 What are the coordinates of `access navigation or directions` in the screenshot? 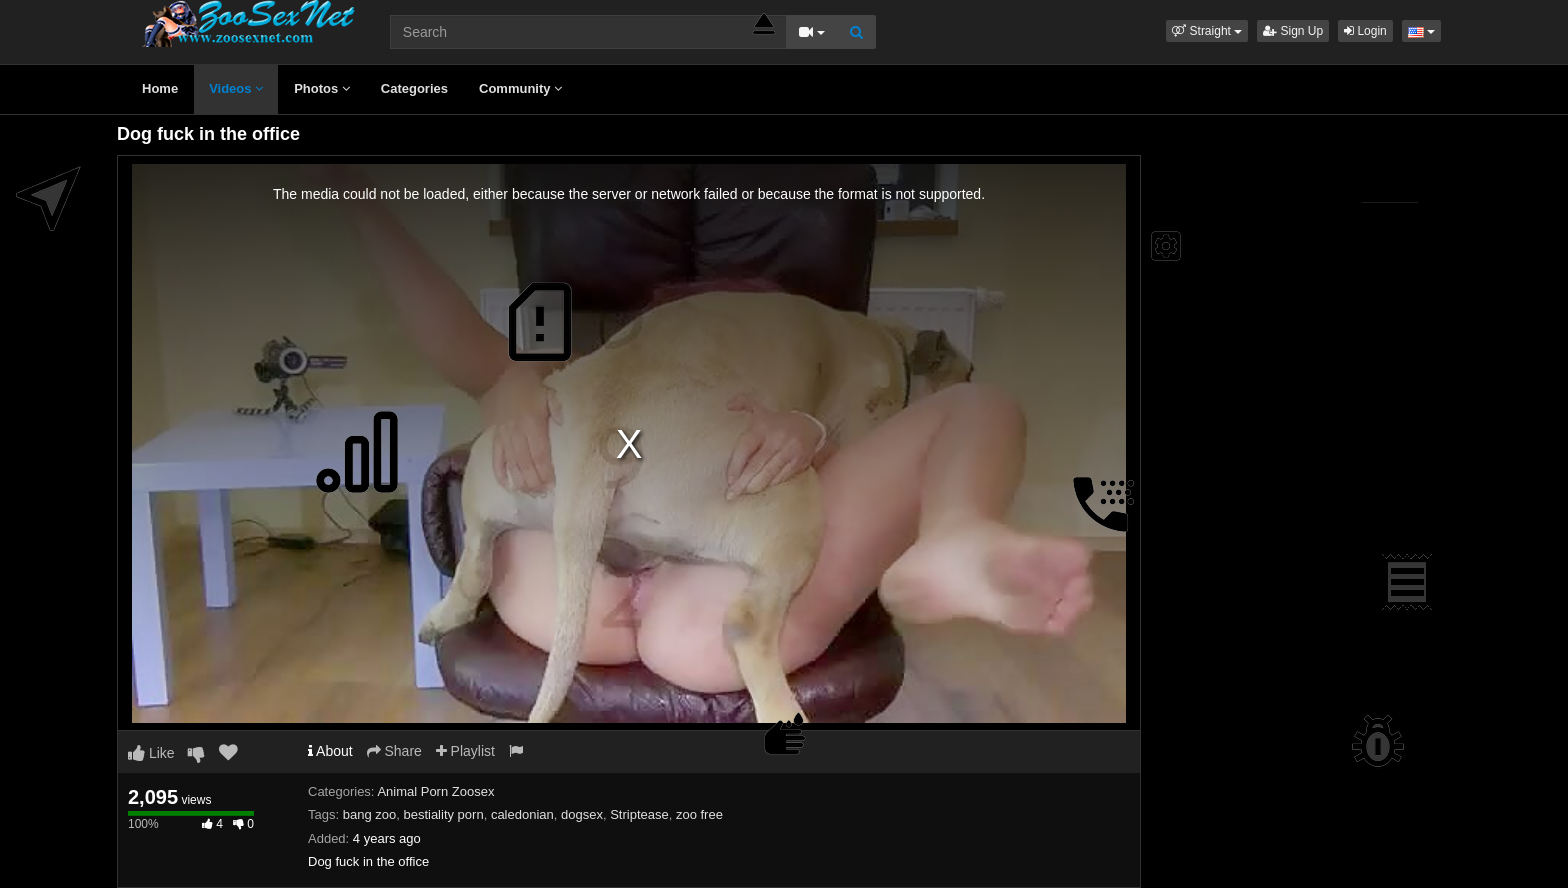 It's located at (48, 198).